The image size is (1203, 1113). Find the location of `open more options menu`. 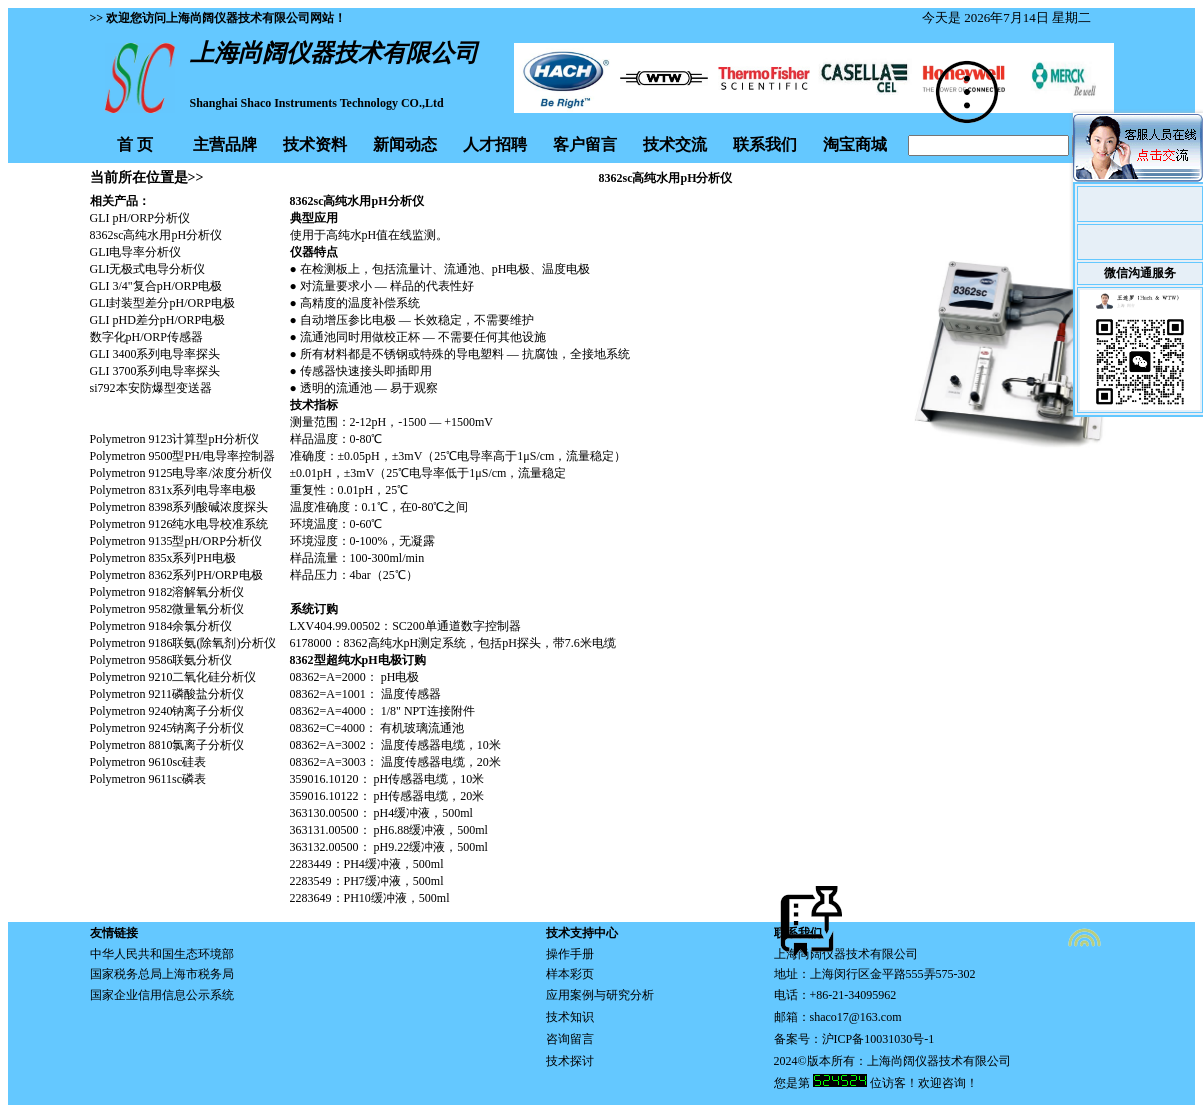

open more options menu is located at coordinates (967, 92).